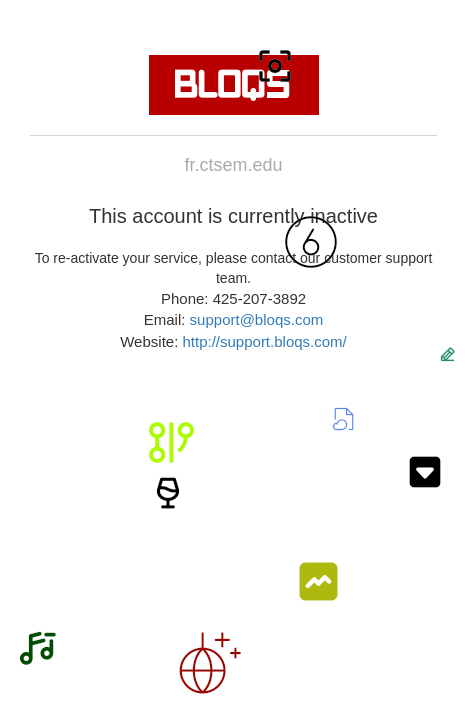 The width and height of the screenshot is (467, 720). I want to click on access cloud-stored files, so click(344, 419).